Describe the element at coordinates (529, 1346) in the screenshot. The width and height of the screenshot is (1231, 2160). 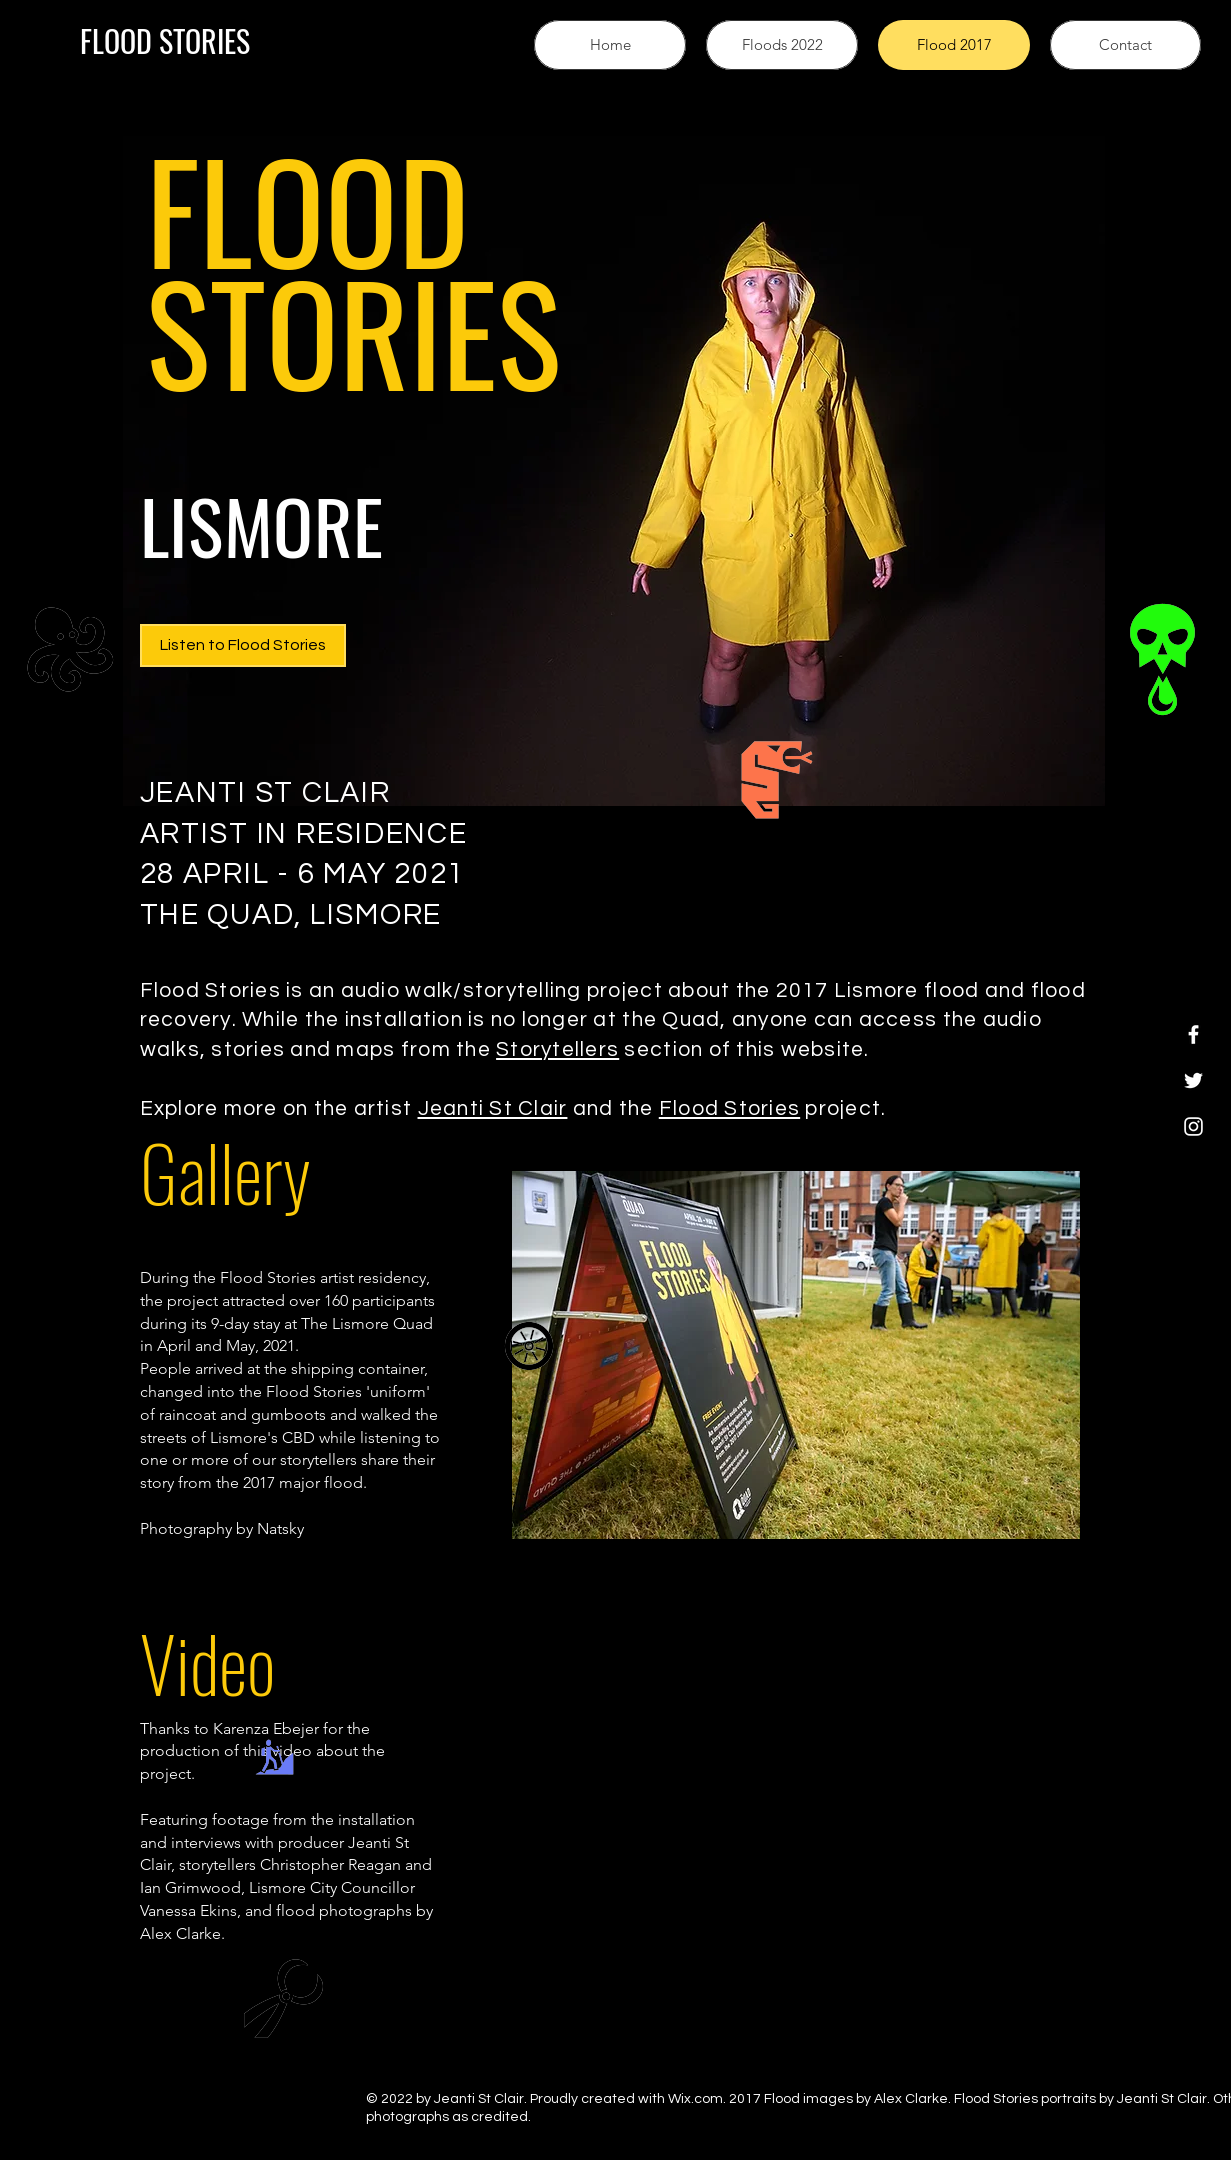
I see `select a wheel or cart component in a game` at that location.